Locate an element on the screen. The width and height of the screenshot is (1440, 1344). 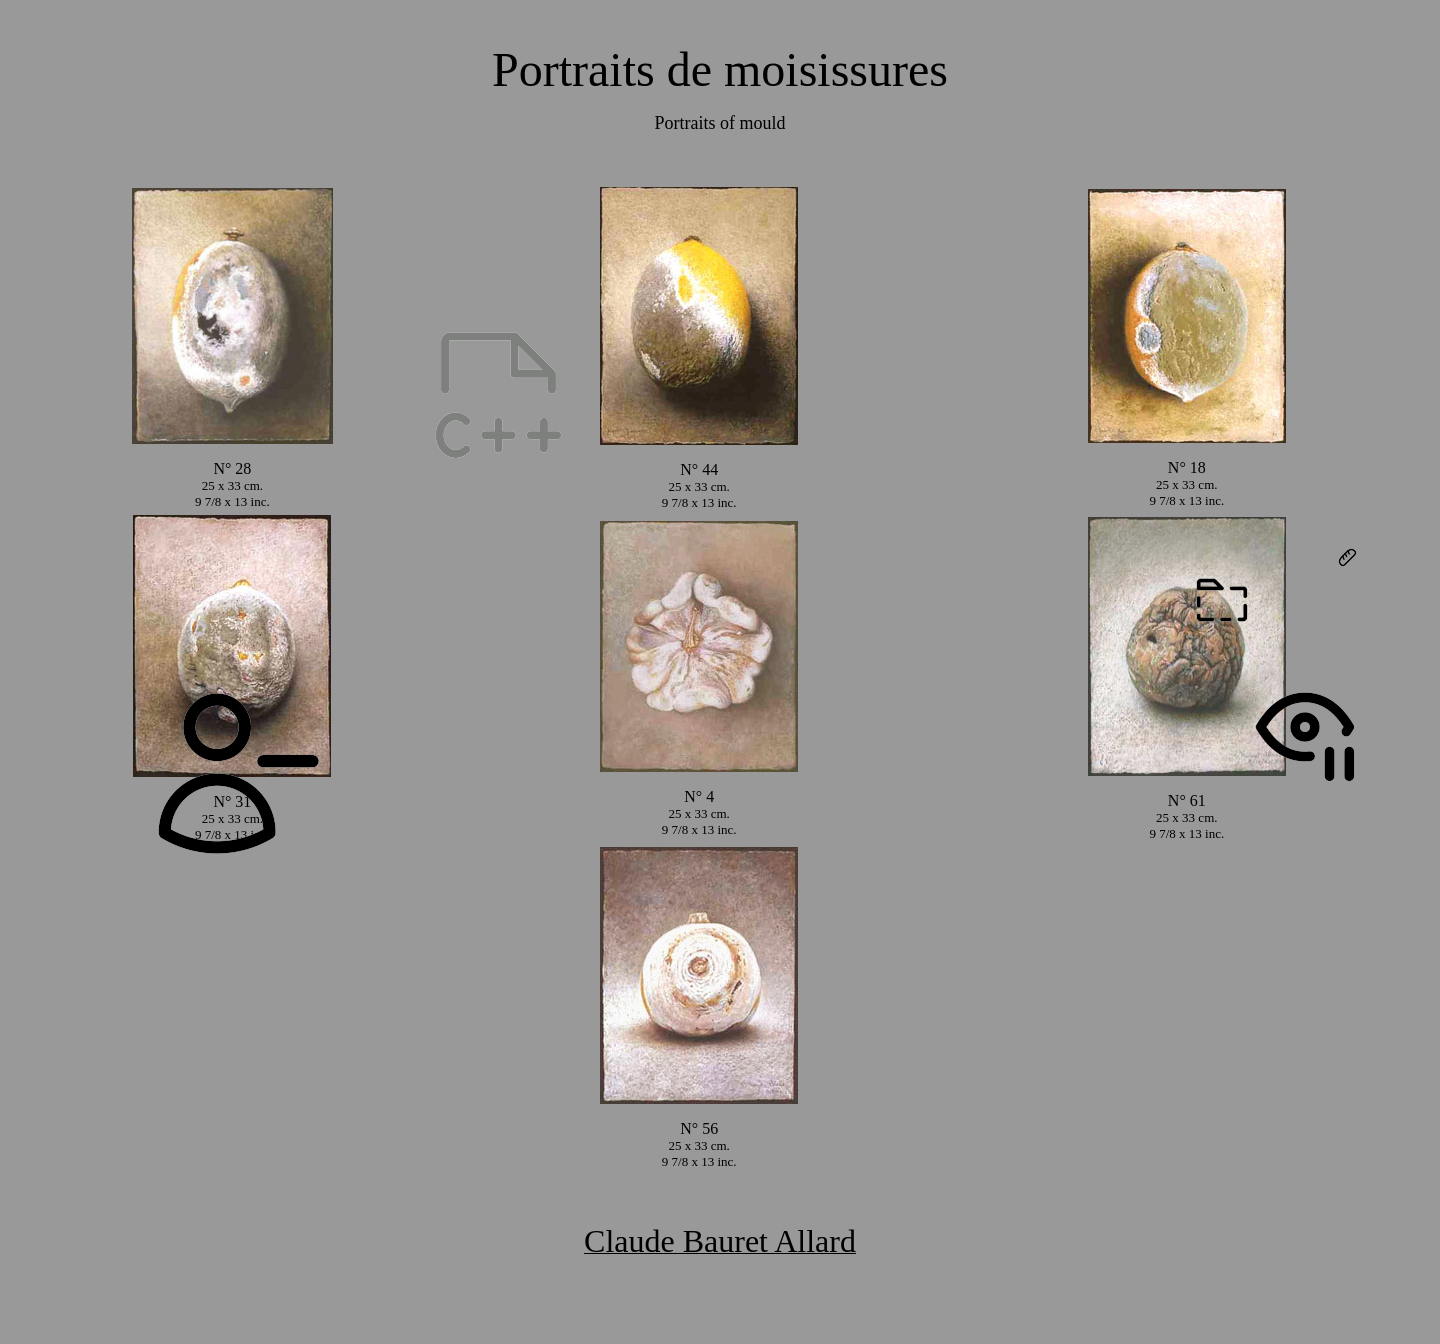
pause visibility or viewing mode is located at coordinates (1305, 727).